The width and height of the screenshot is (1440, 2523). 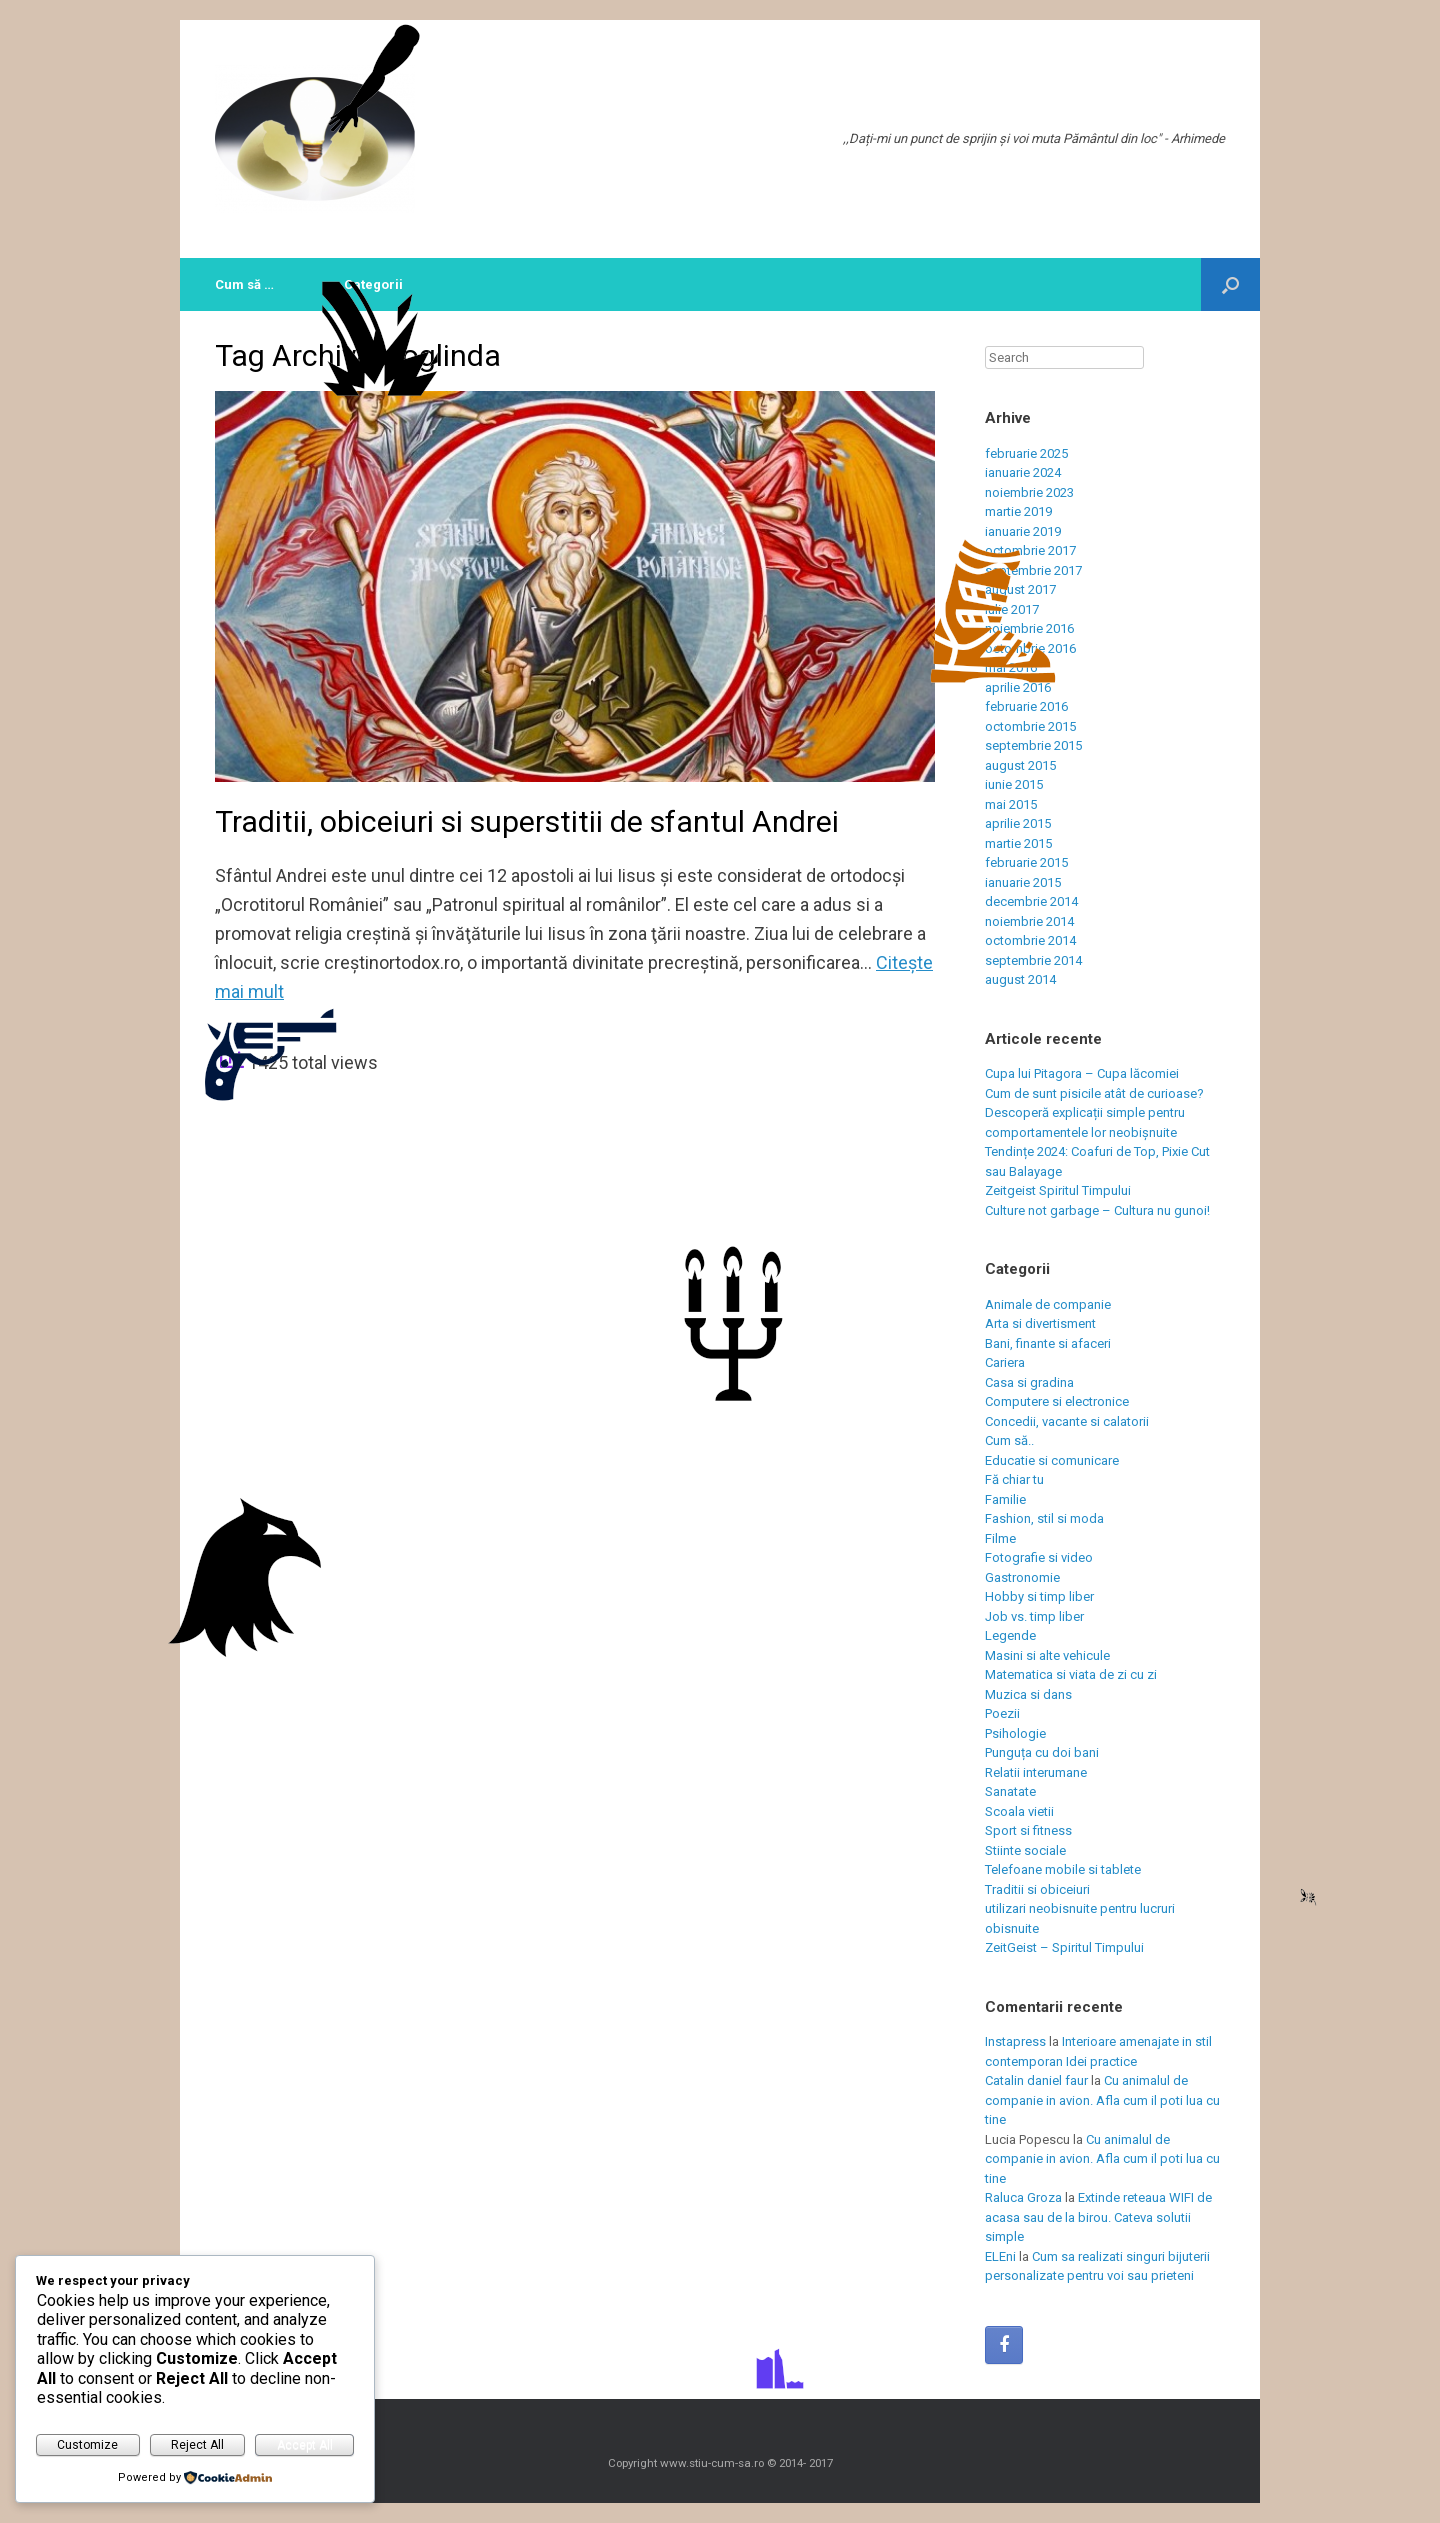 What do you see at coordinates (1308, 1897) in the screenshot?
I see `access garden or nature-themed game content` at bounding box center [1308, 1897].